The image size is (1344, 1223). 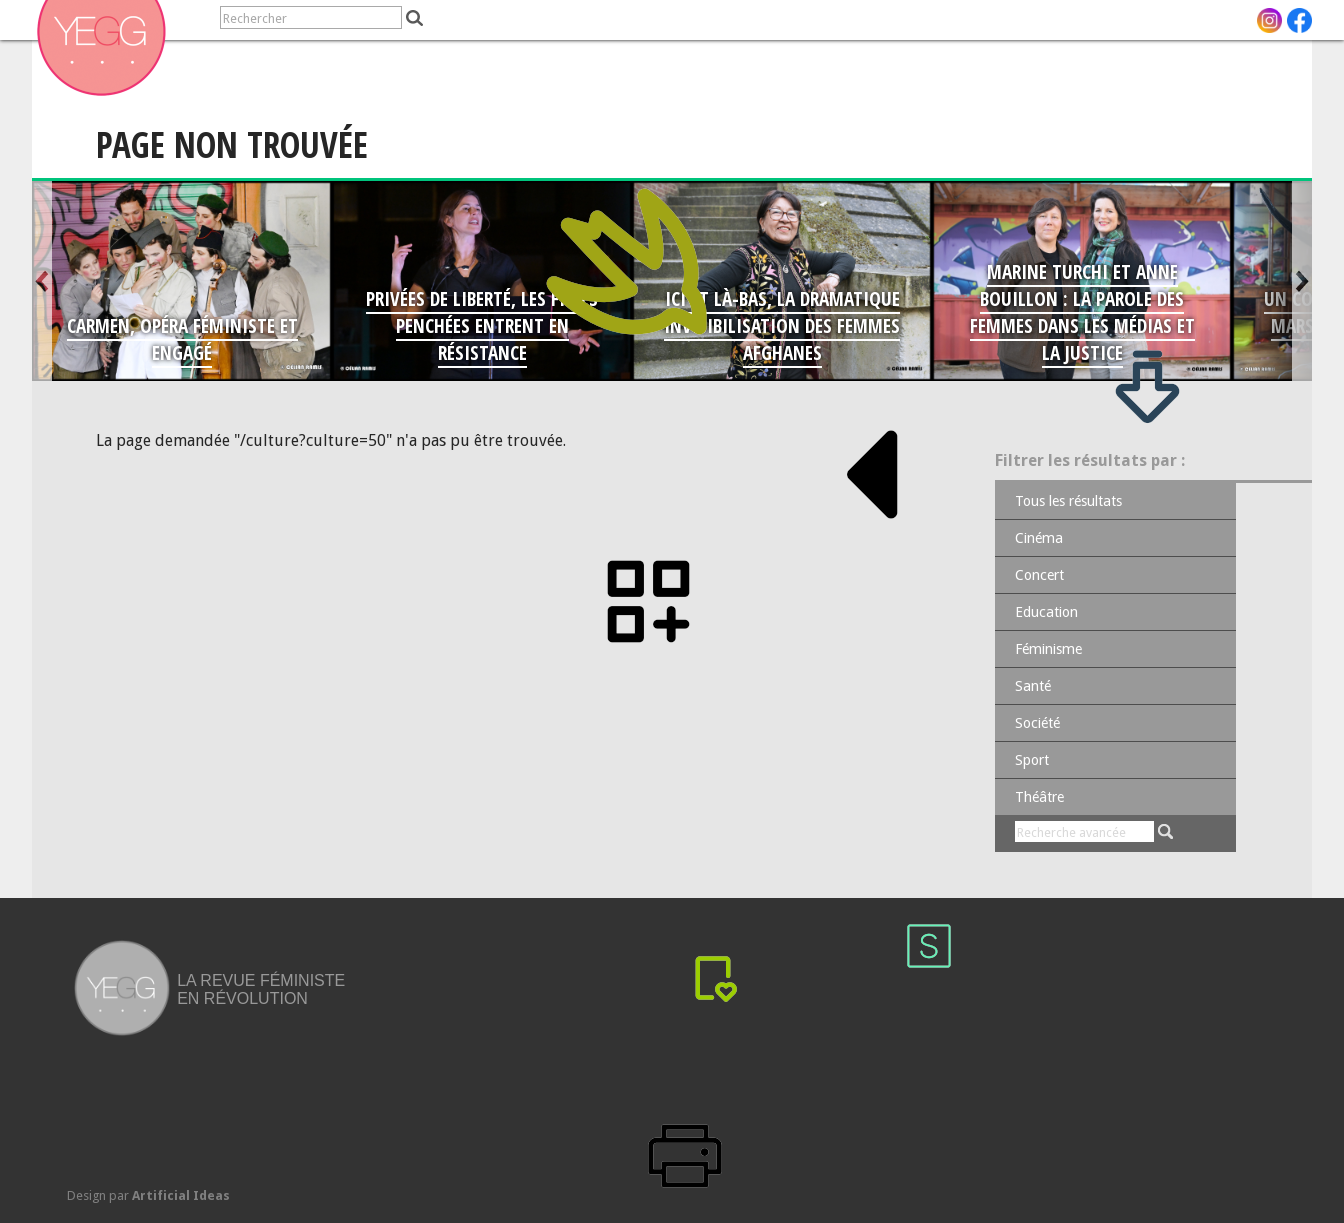 I want to click on download file to device, so click(x=1147, y=387).